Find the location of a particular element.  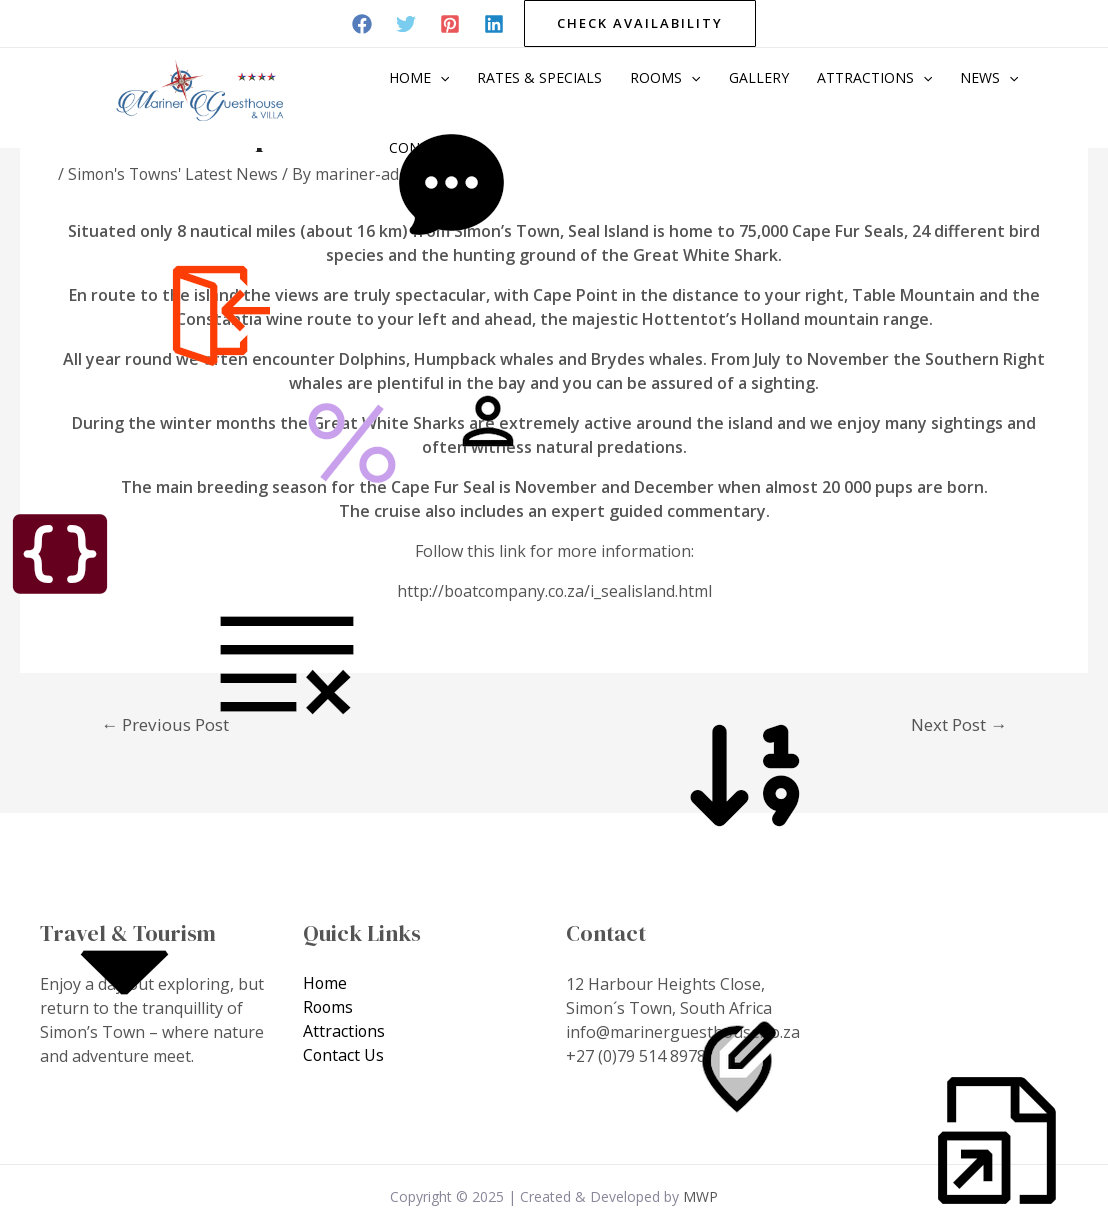

sort numbers in ascending order is located at coordinates (748, 775).